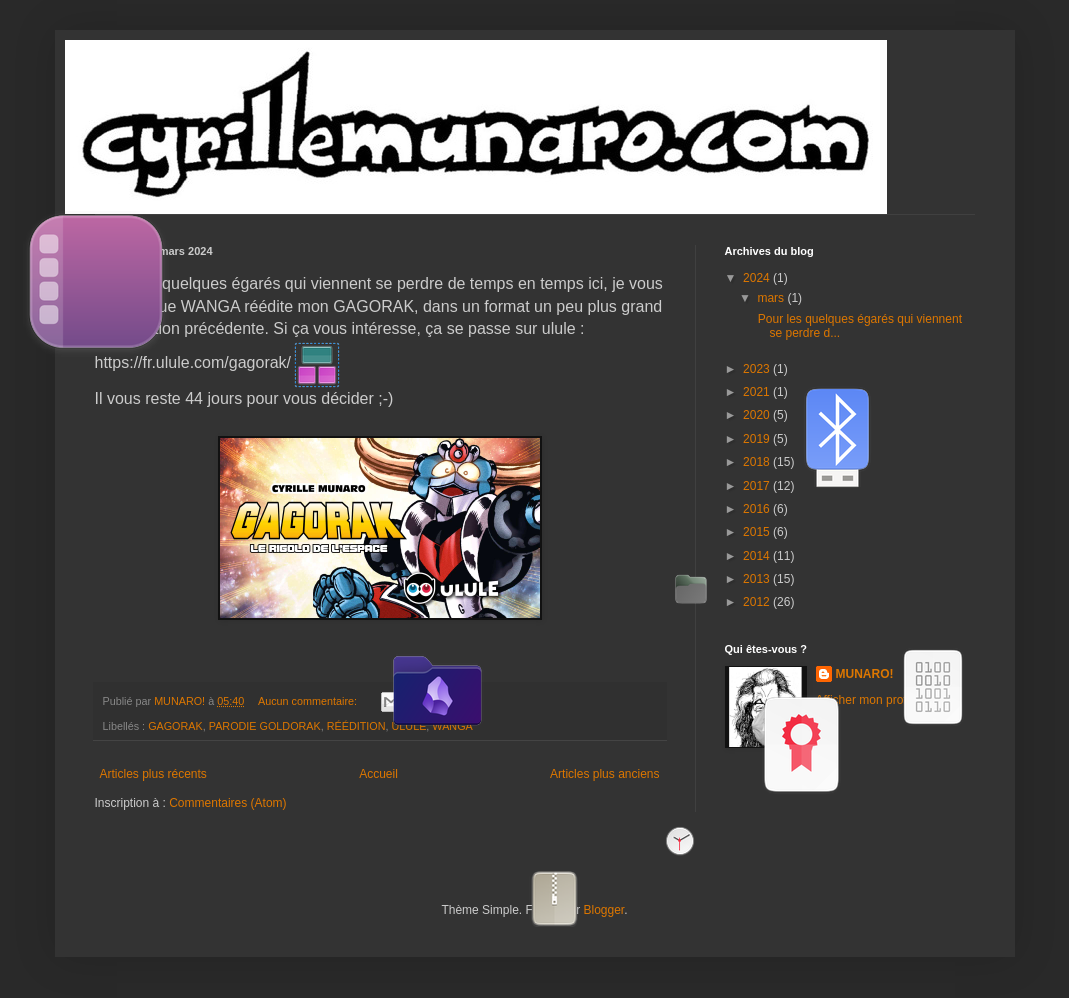 The width and height of the screenshot is (1069, 998). I want to click on manage bluetooth device connections, so click(837, 437).